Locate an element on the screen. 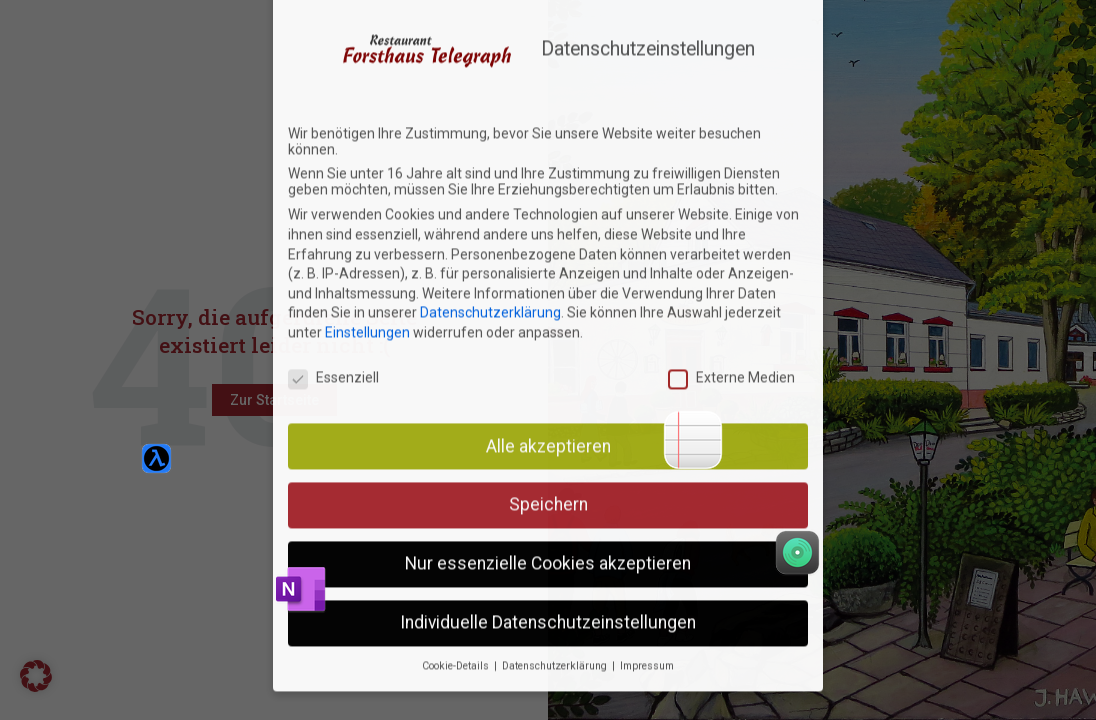  open the text editor app is located at coordinates (693, 440).